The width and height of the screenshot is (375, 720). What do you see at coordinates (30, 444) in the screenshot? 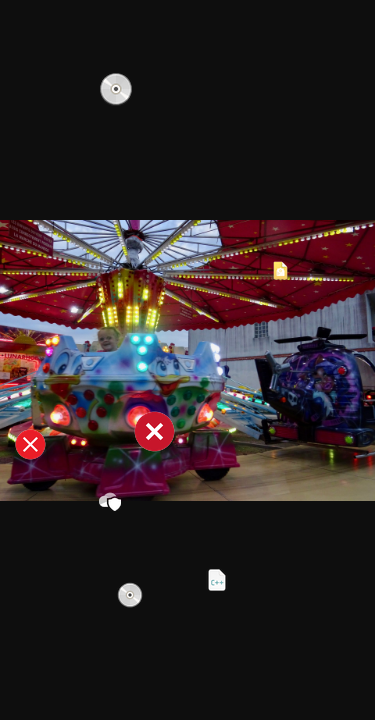
I see `OneDrive sync error or failure` at bounding box center [30, 444].